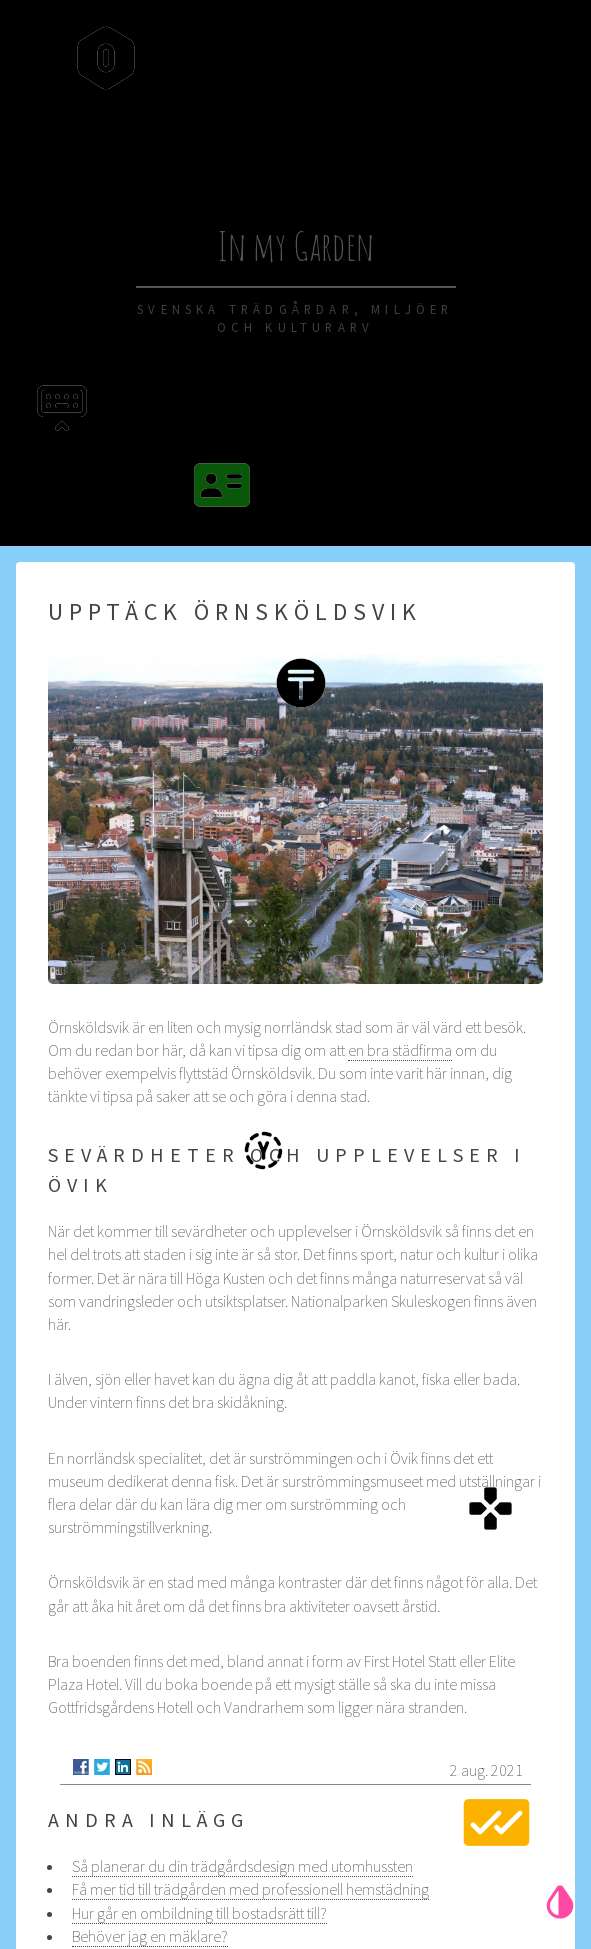 The width and height of the screenshot is (591, 1949). I want to click on view contact details, so click(222, 485).